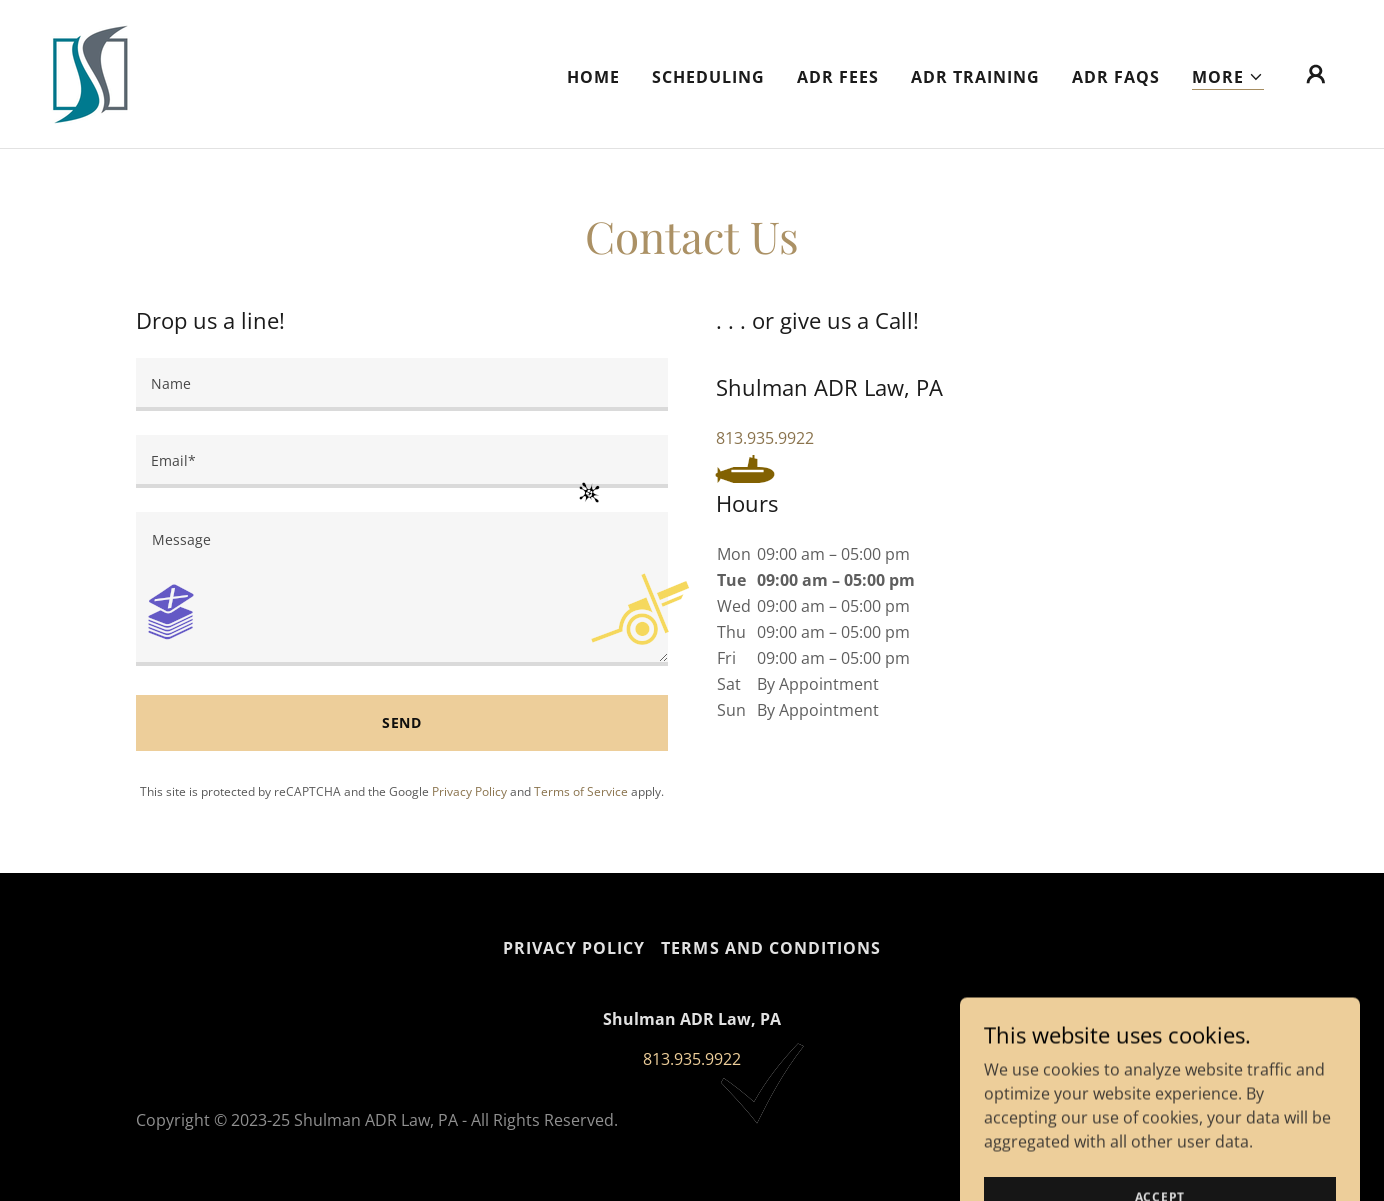 The height and width of the screenshot is (1201, 1384). What do you see at coordinates (762, 1083) in the screenshot?
I see `confirm or complete an action` at bounding box center [762, 1083].